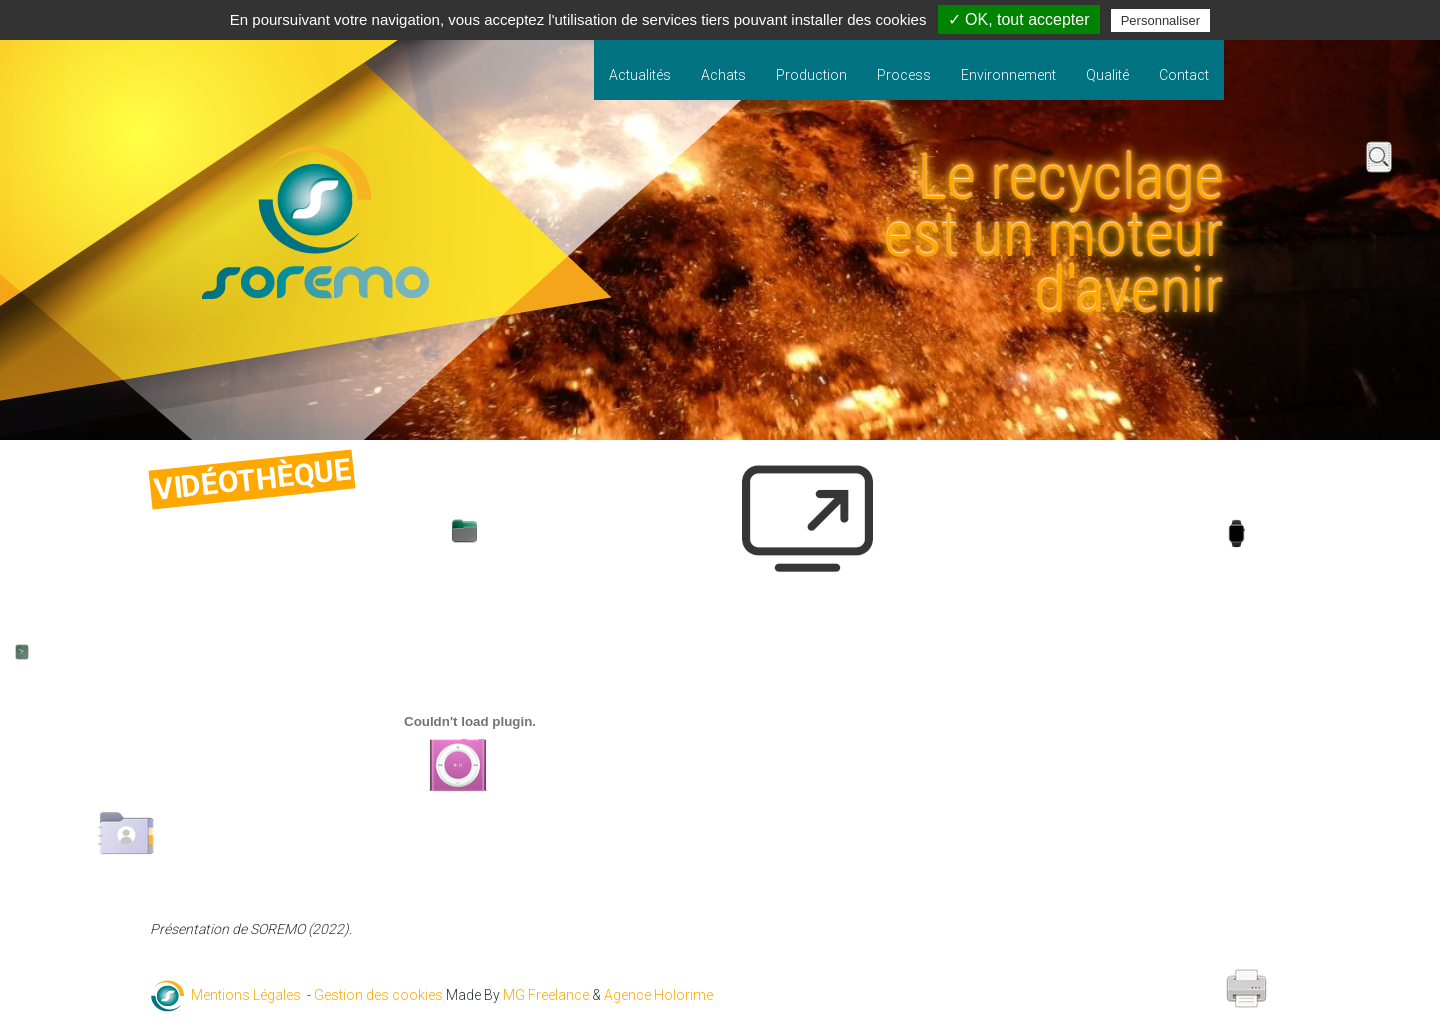 The height and width of the screenshot is (1024, 1440). What do you see at coordinates (1236, 533) in the screenshot?
I see `apple watch series 8 device icon` at bounding box center [1236, 533].